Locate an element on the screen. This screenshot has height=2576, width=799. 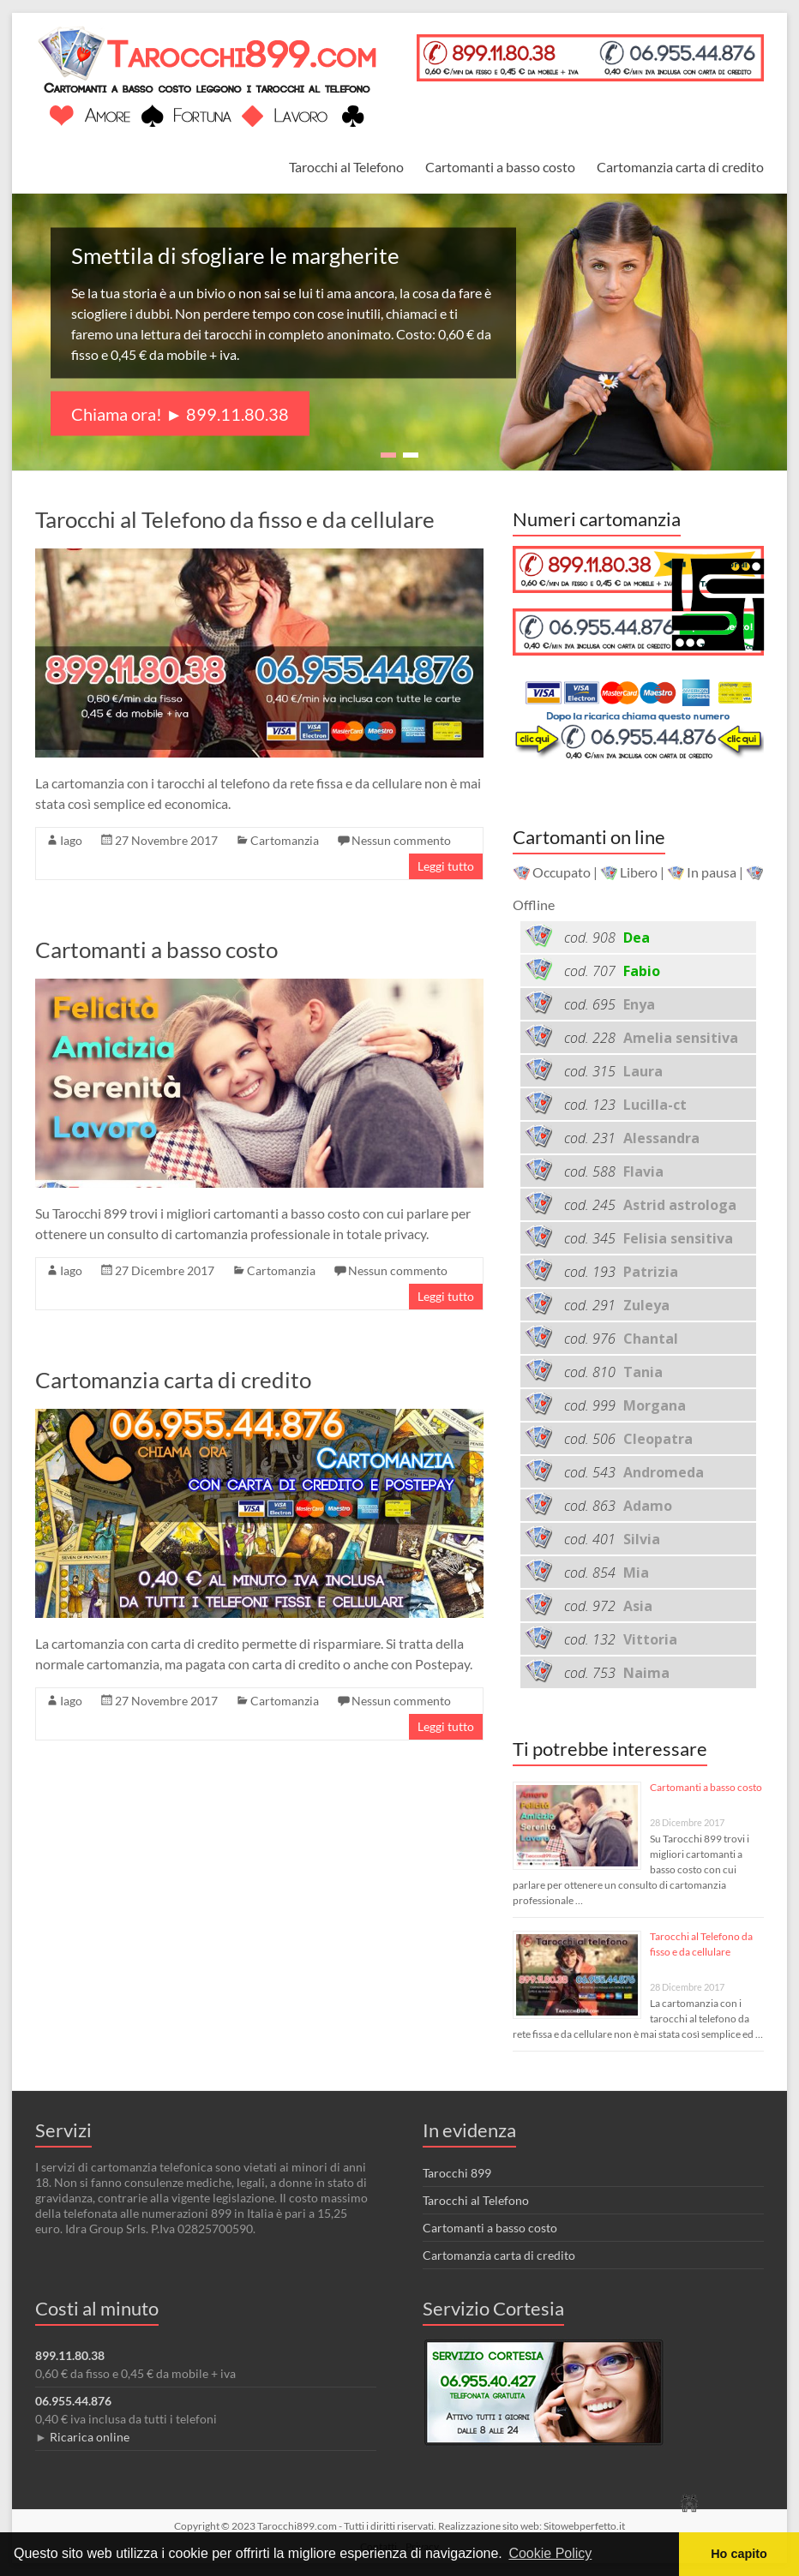
abstract game logo or brand mark is located at coordinates (718, 604).